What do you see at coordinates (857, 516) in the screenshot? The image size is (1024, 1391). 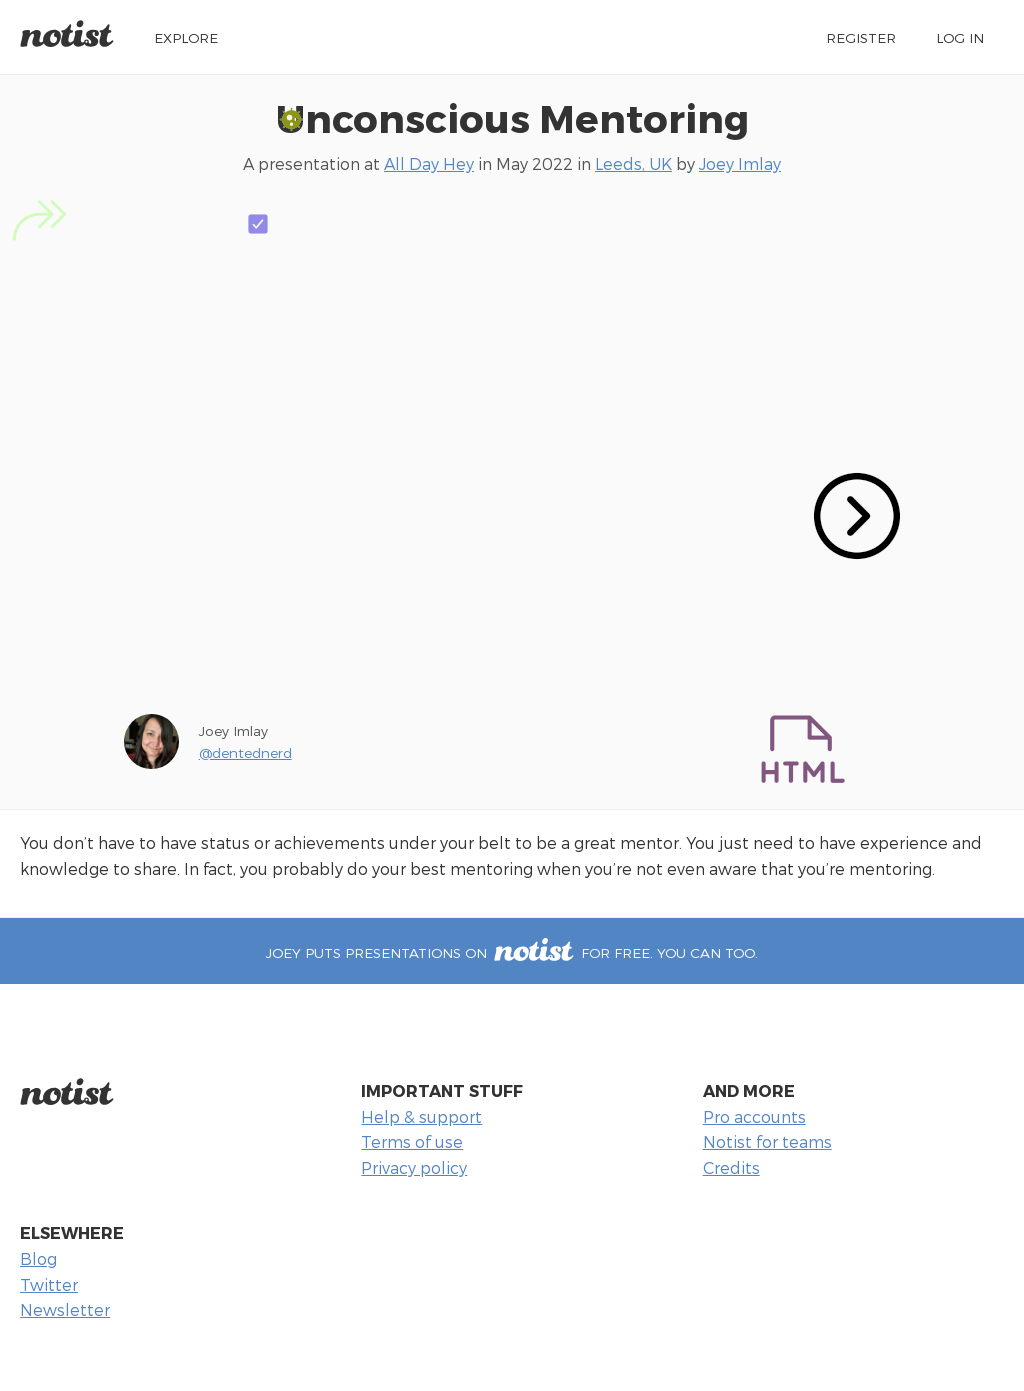 I see `go to next item or page` at bounding box center [857, 516].